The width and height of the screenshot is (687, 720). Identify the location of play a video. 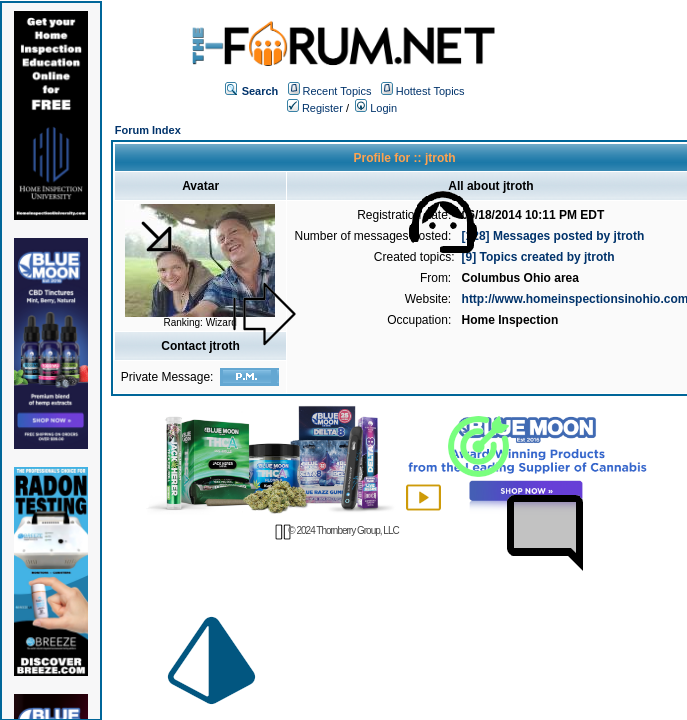
(423, 497).